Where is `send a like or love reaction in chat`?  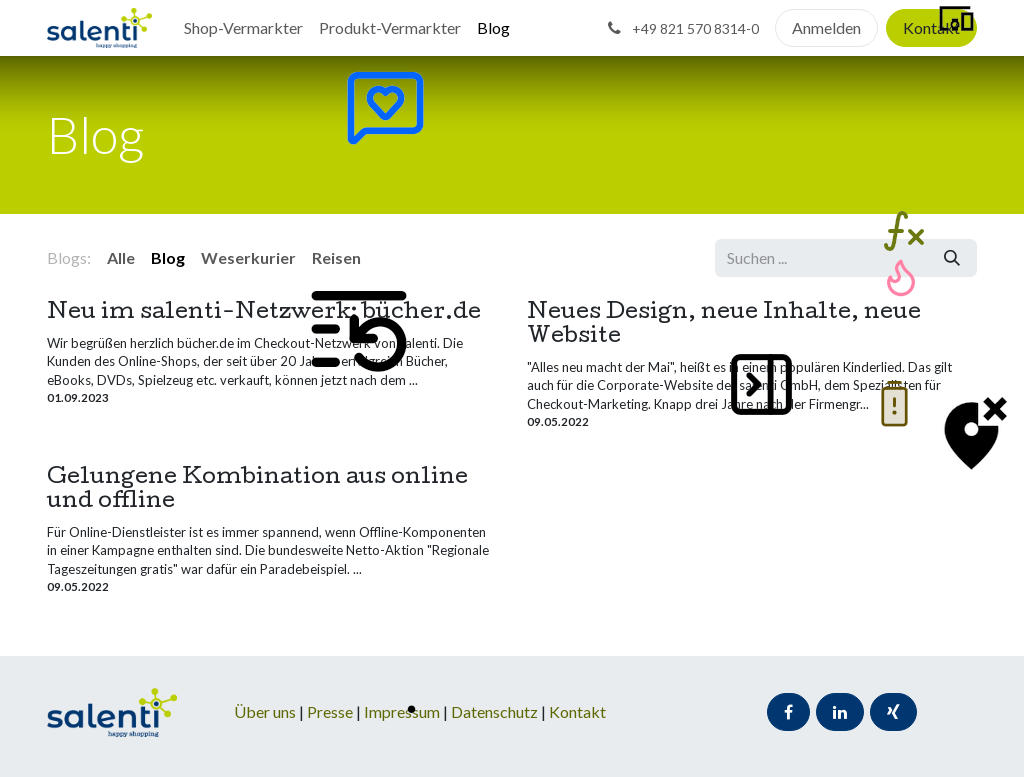
send a like or love reaction in chat is located at coordinates (385, 106).